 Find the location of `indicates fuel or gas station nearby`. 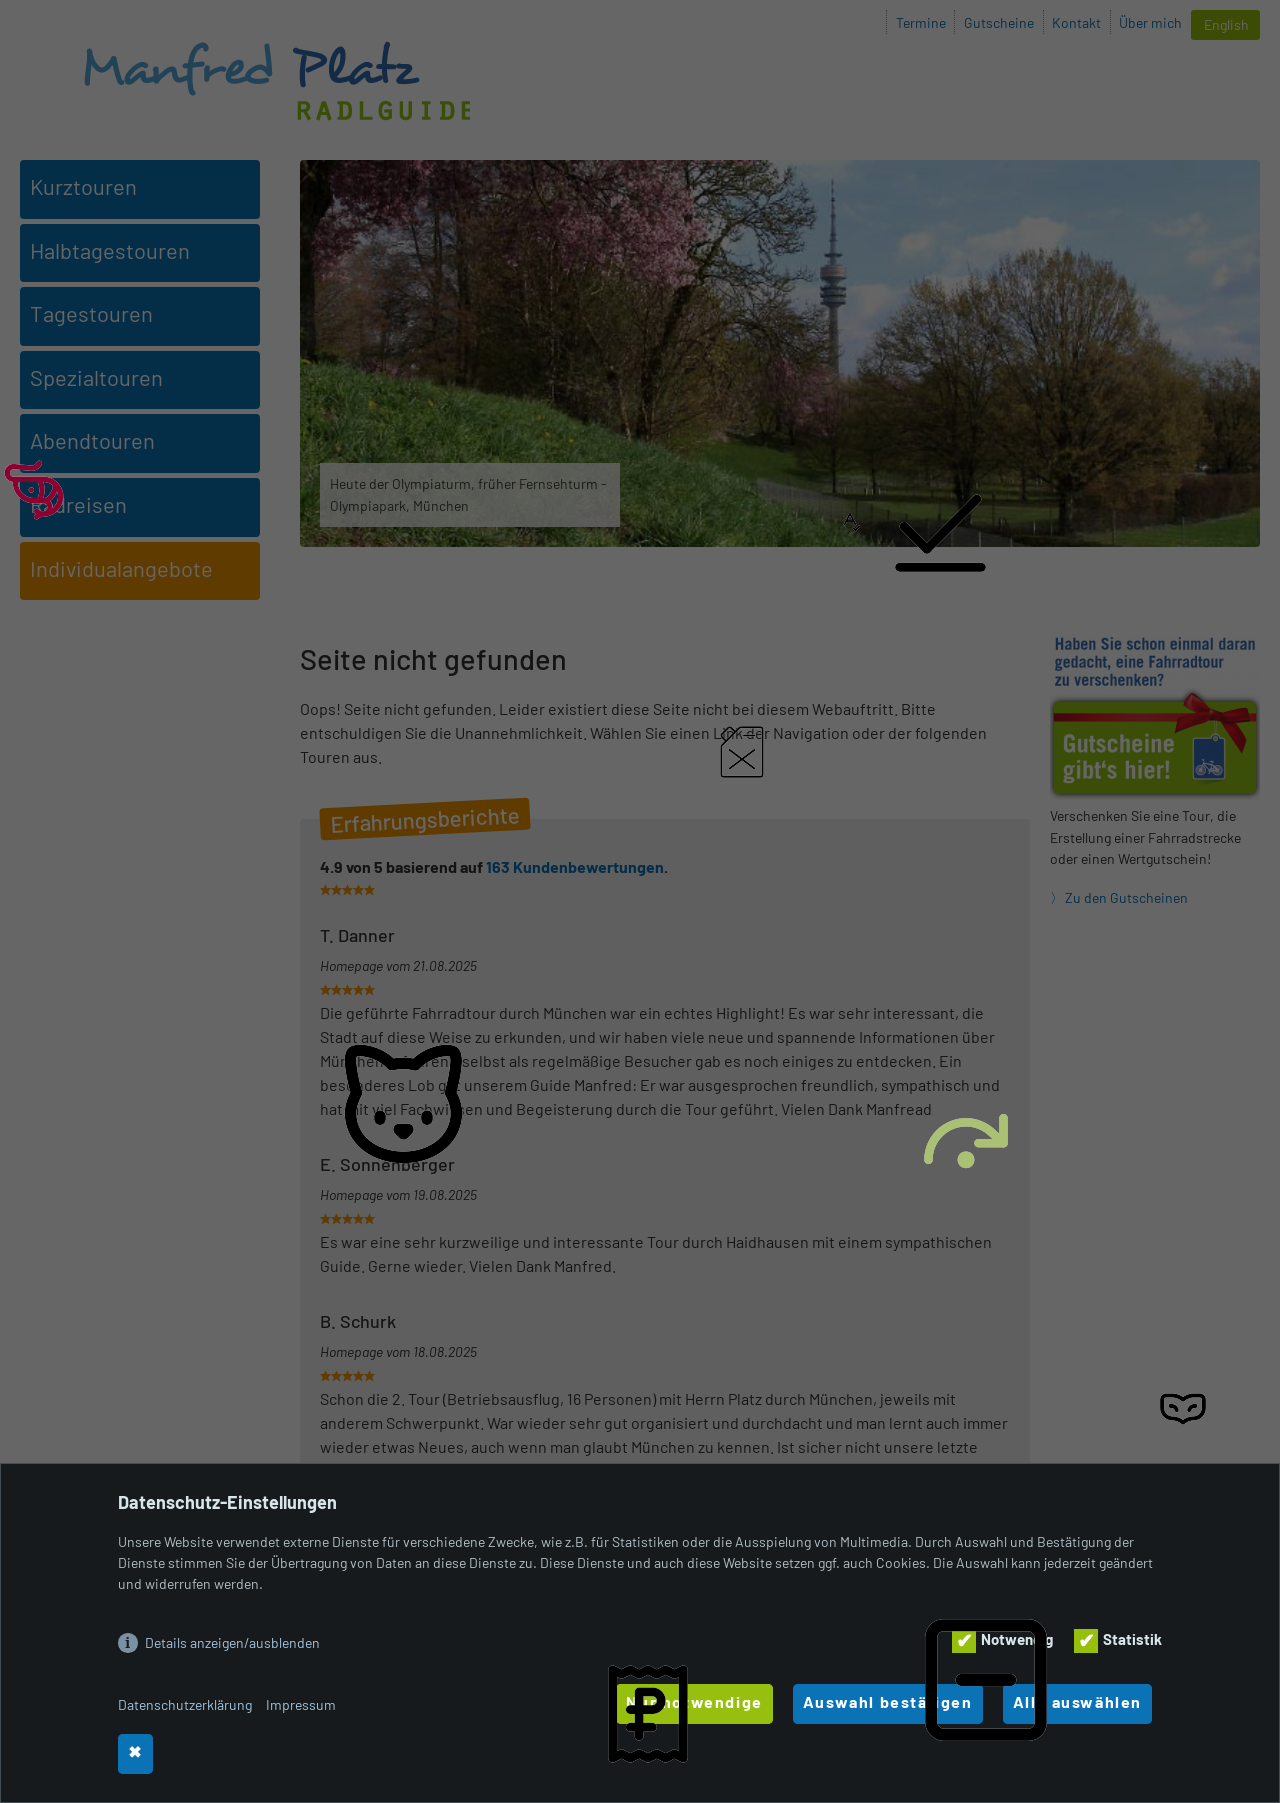

indicates fuel or gas station nearby is located at coordinates (742, 752).